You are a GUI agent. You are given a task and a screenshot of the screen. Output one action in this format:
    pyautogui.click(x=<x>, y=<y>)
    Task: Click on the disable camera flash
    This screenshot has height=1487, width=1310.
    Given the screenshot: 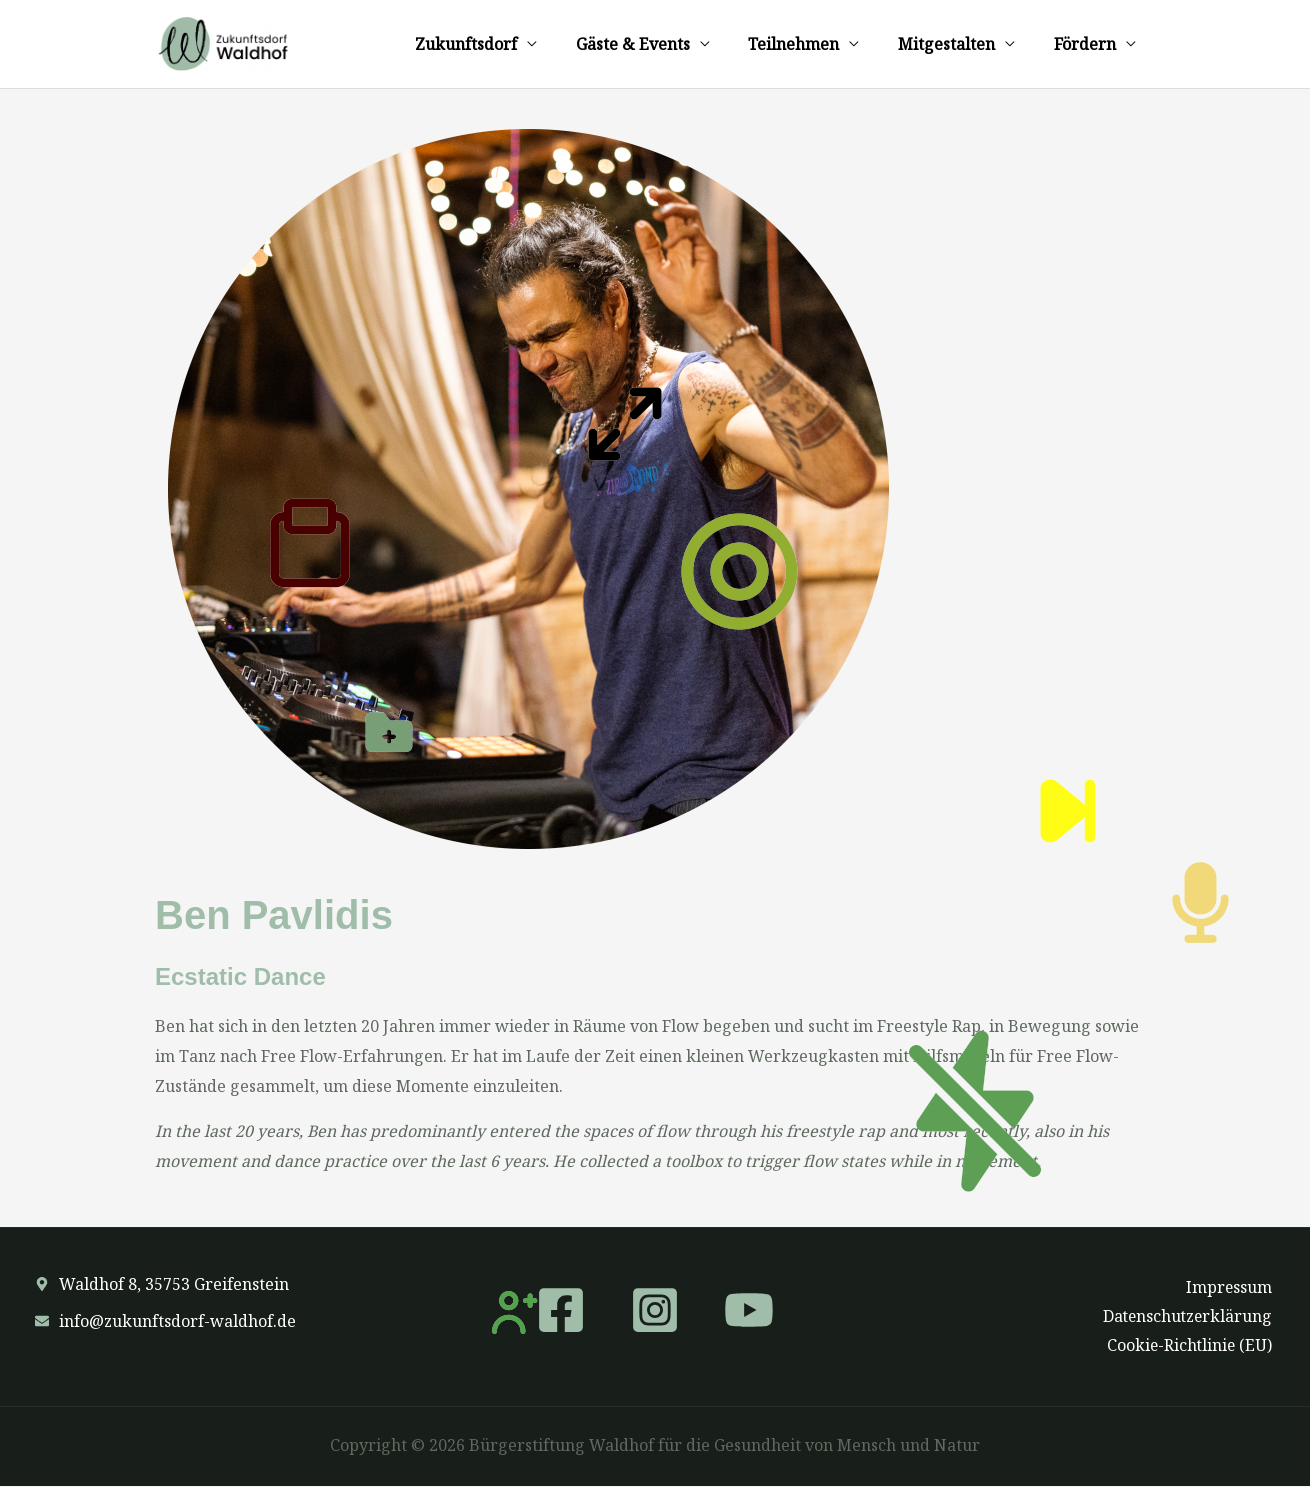 What is the action you would take?
    pyautogui.click(x=975, y=1111)
    